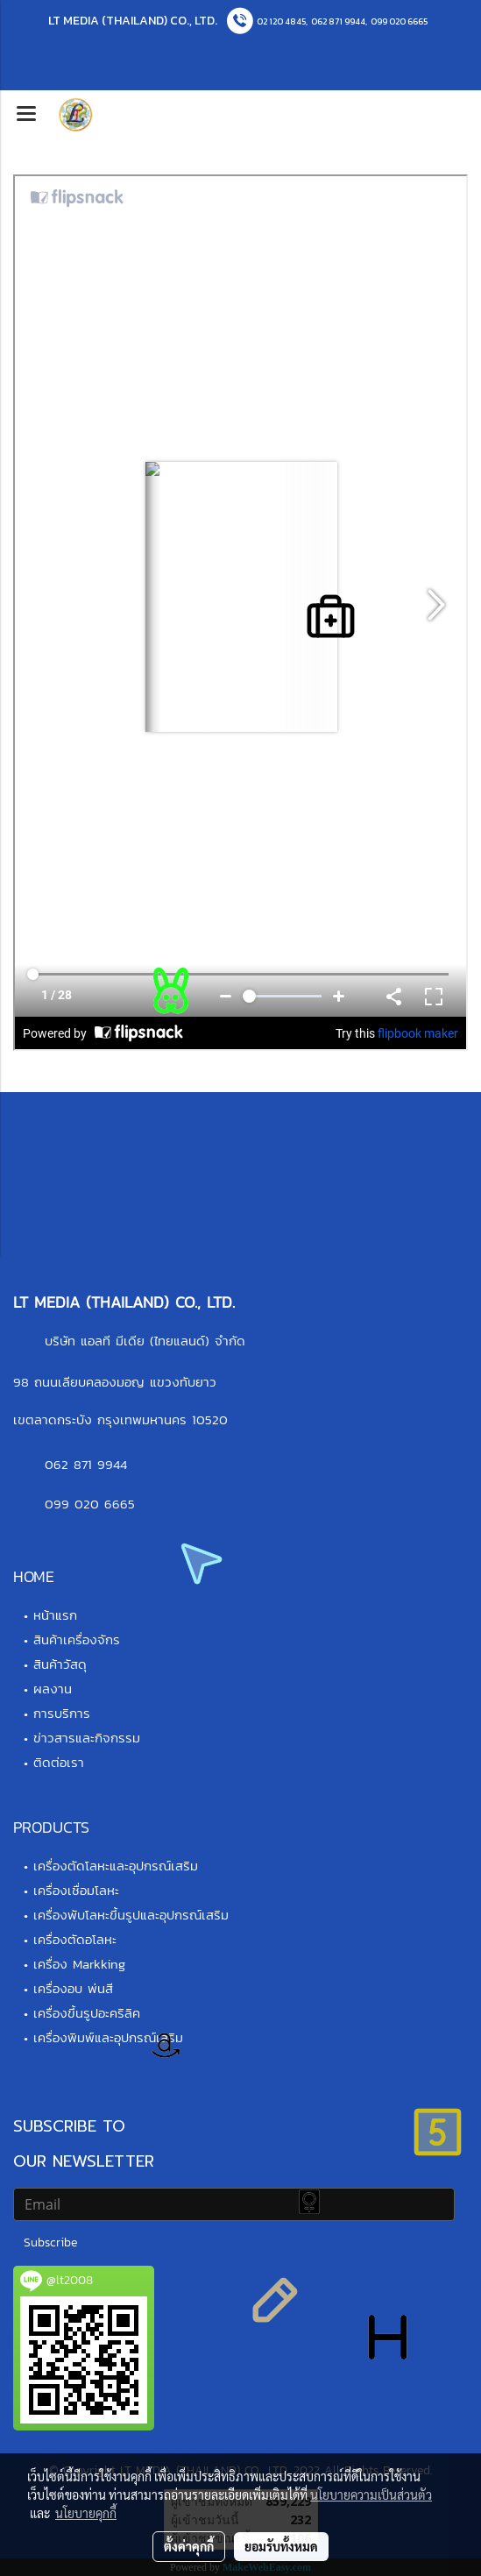  What do you see at coordinates (437, 2132) in the screenshot?
I see `select or input the number five` at bounding box center [437, 2132].